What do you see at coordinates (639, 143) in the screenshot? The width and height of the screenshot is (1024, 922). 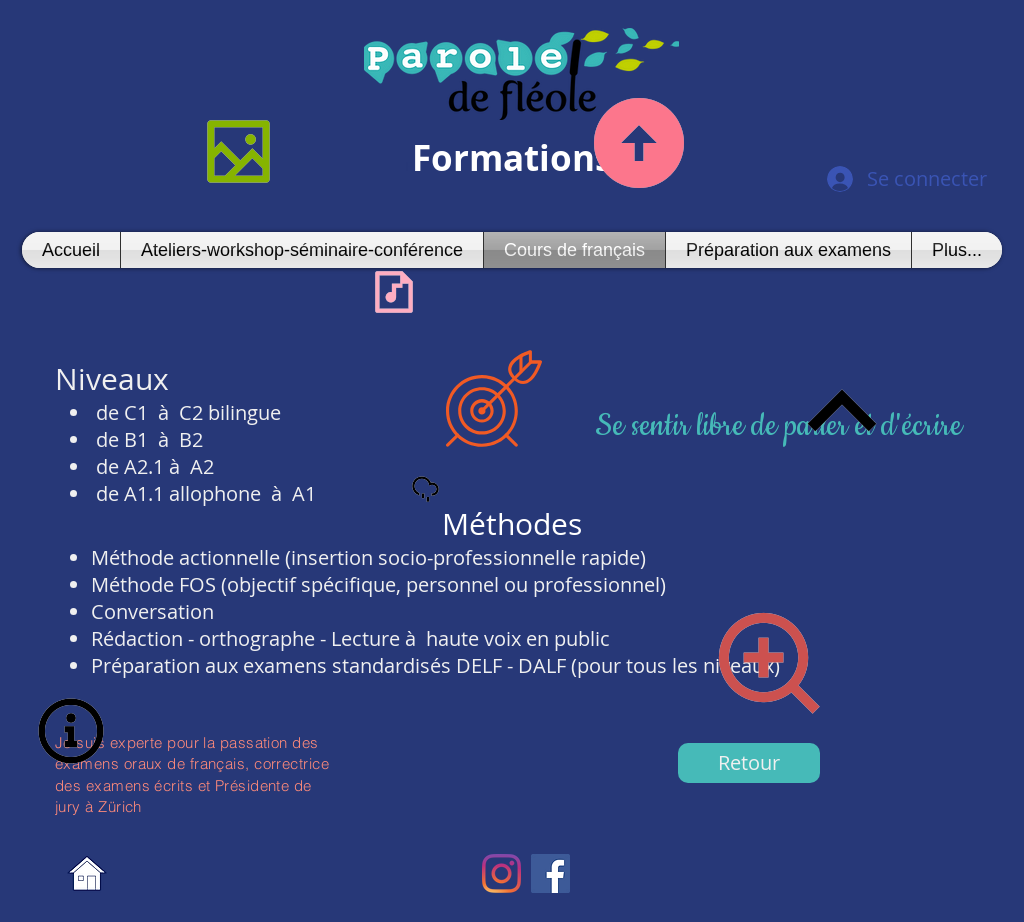 I see `upload a file or content` at bounding box center [639, 143].